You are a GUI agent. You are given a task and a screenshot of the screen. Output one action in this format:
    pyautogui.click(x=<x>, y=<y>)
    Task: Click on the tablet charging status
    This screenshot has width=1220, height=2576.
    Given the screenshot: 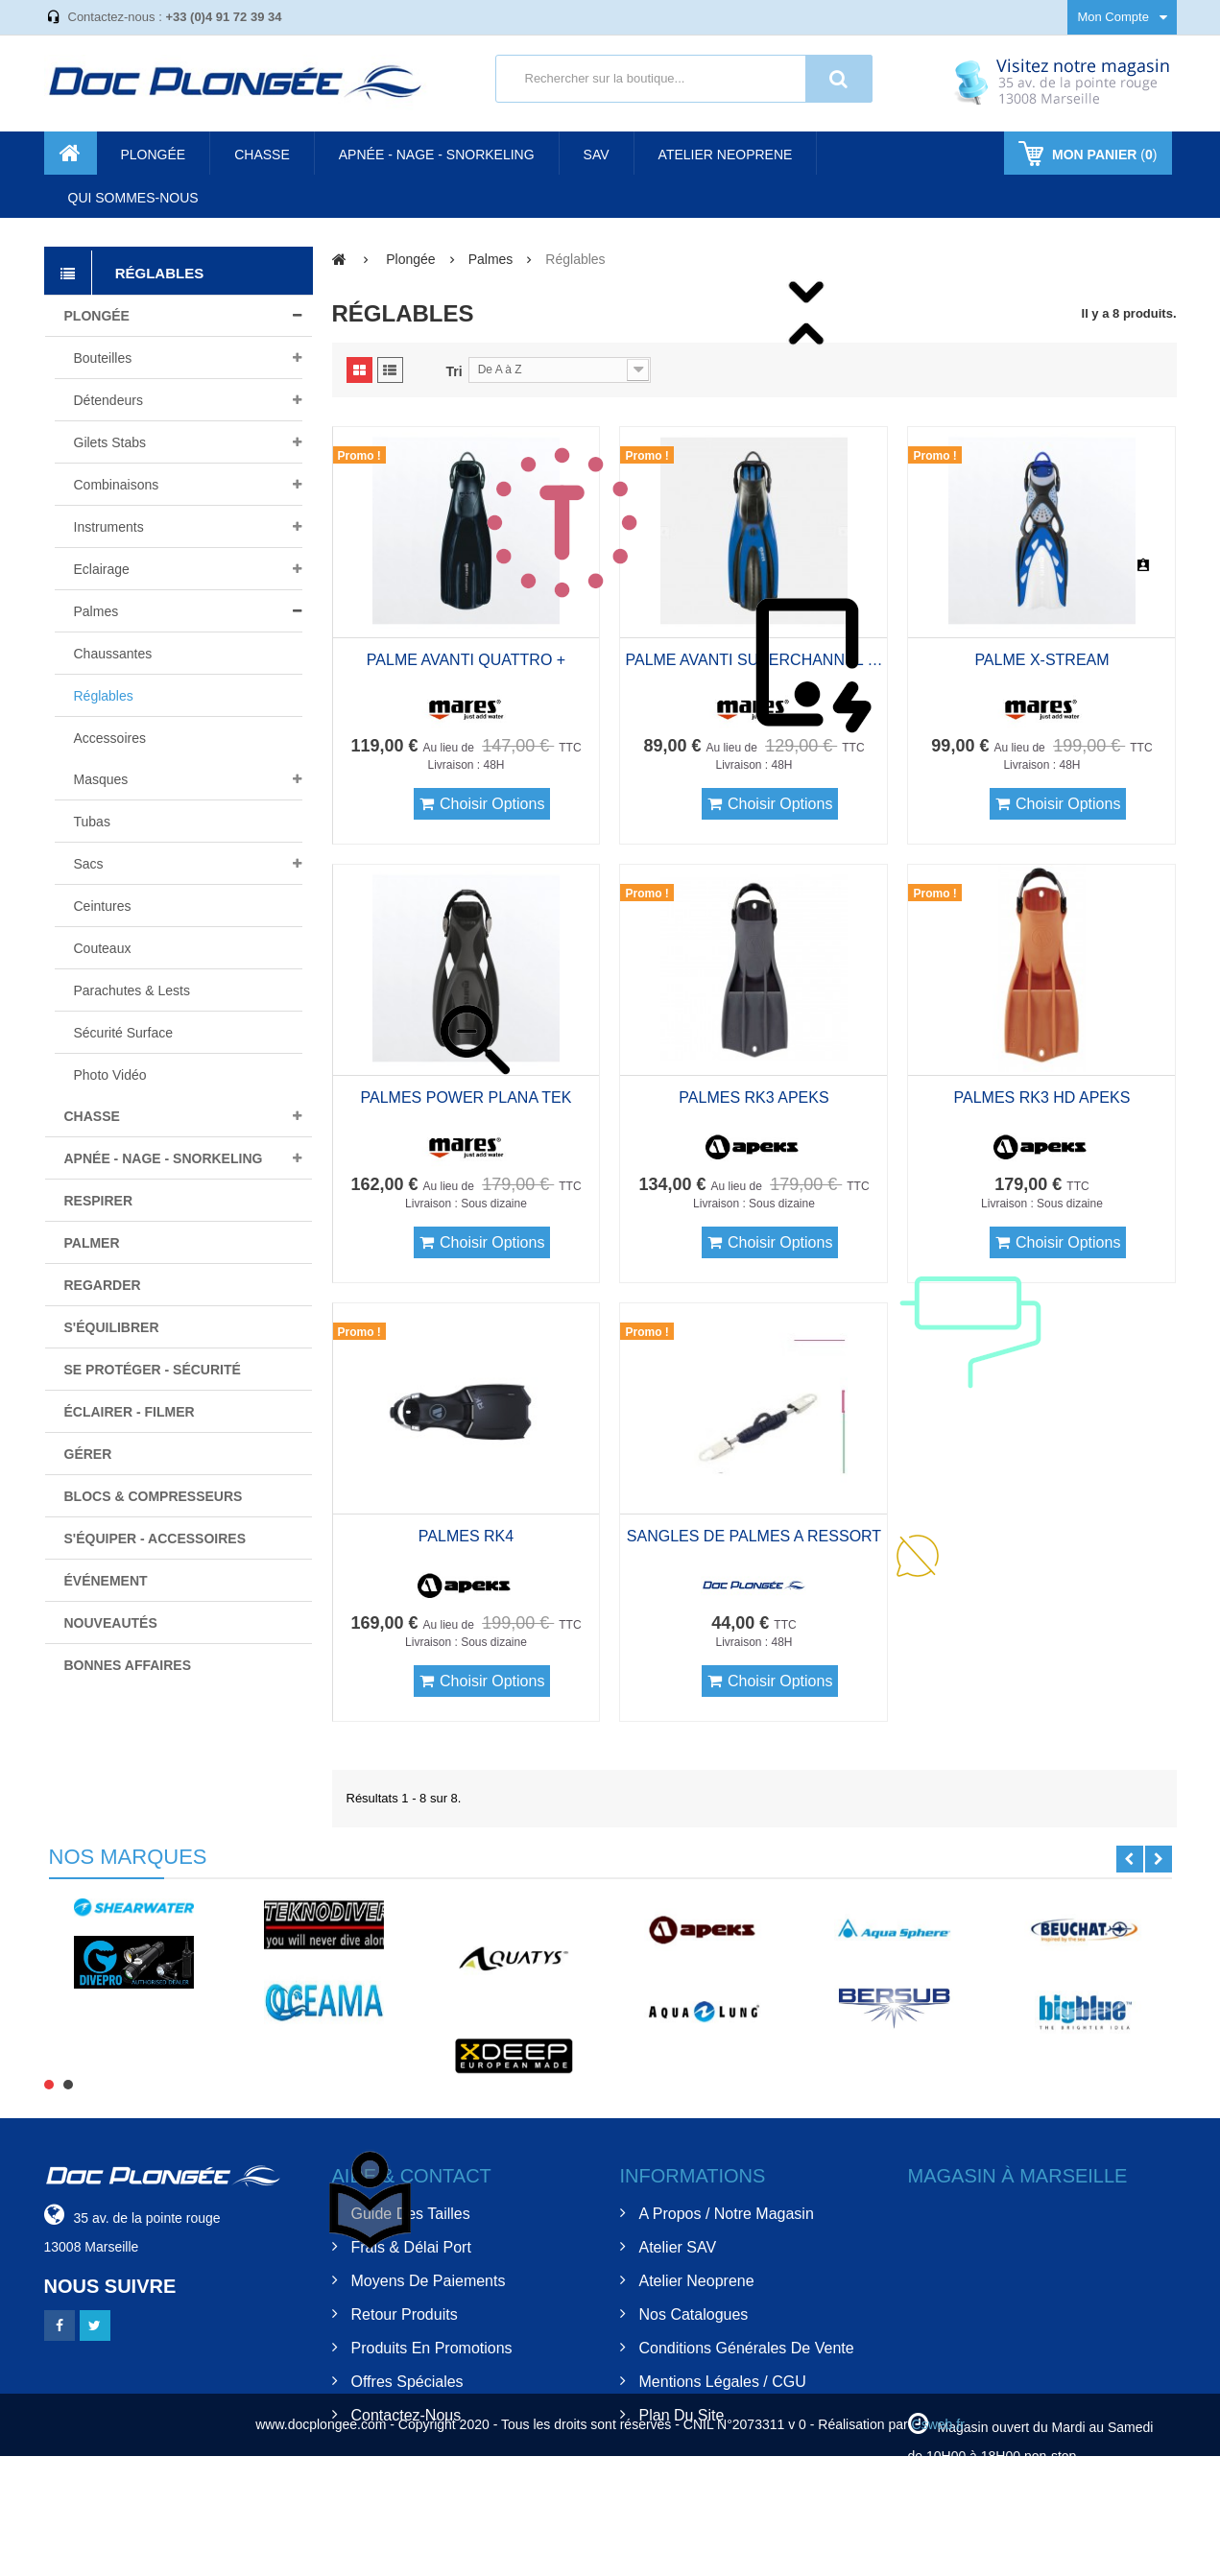 What is the action you would take?
    pyautogui.click(x=807, y=662)
    